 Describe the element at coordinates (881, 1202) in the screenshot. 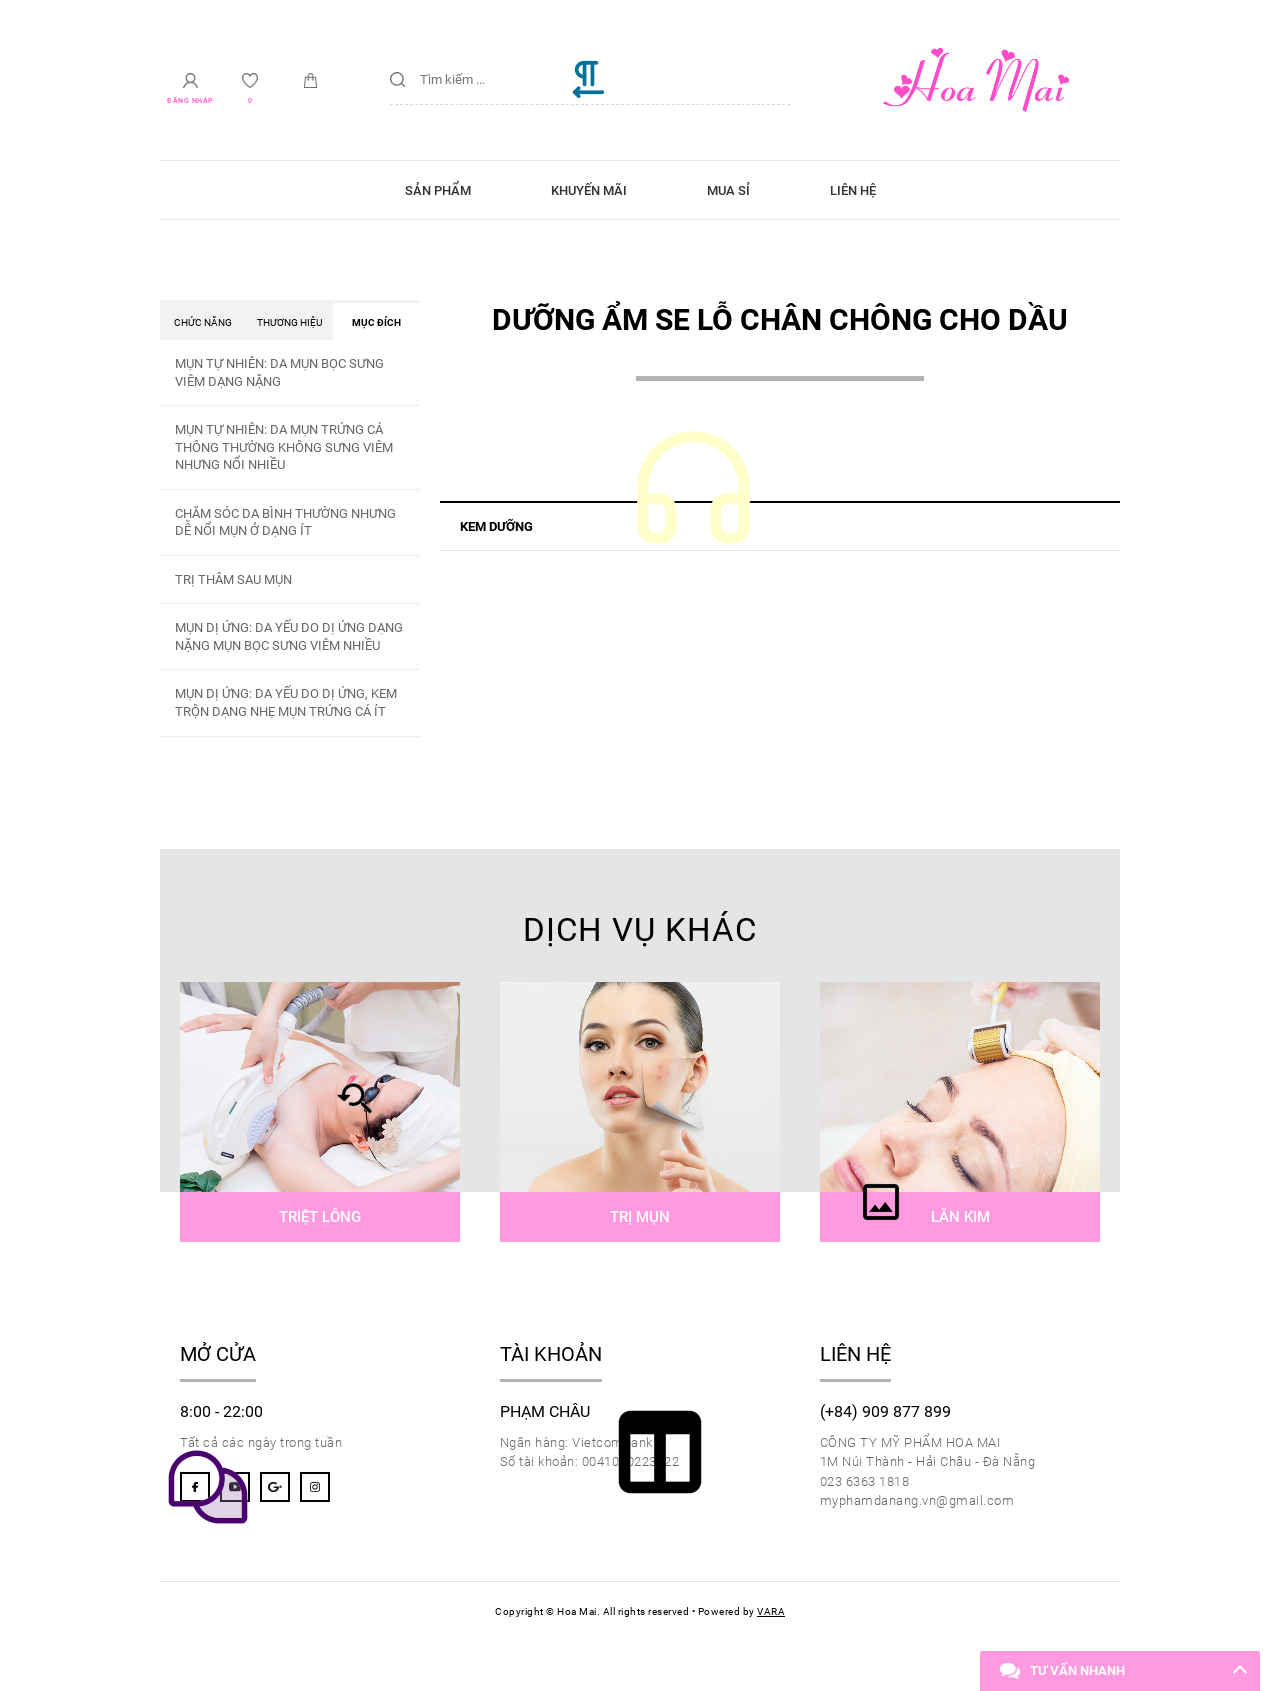

I see `view image or photo` at that location.